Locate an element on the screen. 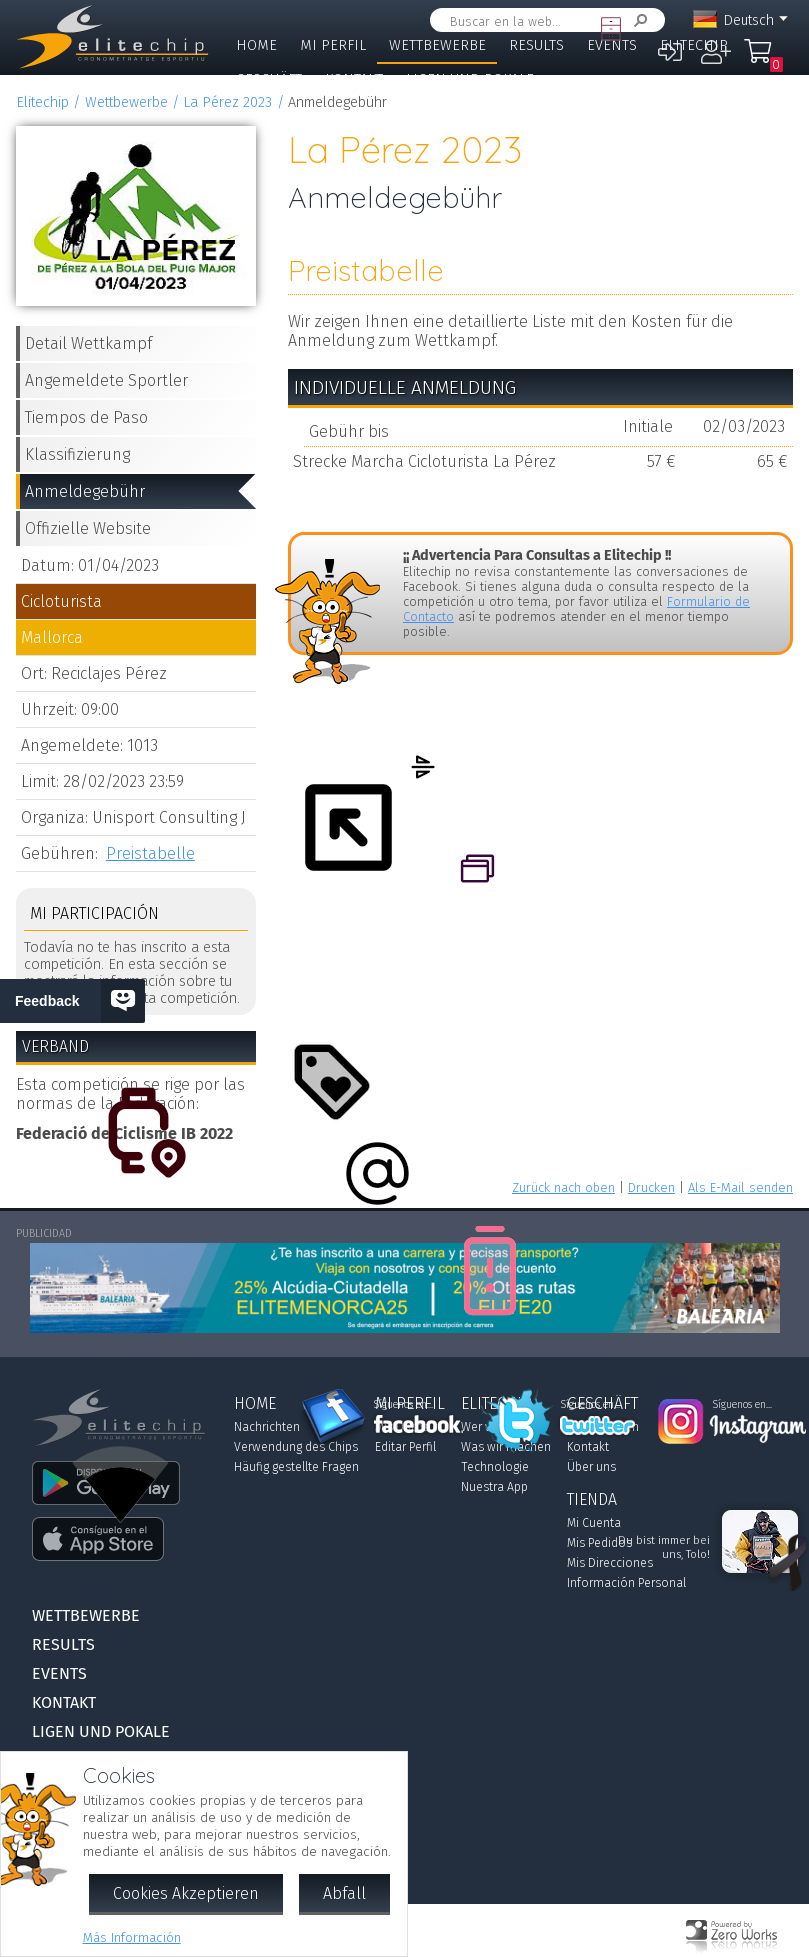 This screenshot has height=1957, width=809. navigate to previous screen or section is located at coordinates (348, 827).